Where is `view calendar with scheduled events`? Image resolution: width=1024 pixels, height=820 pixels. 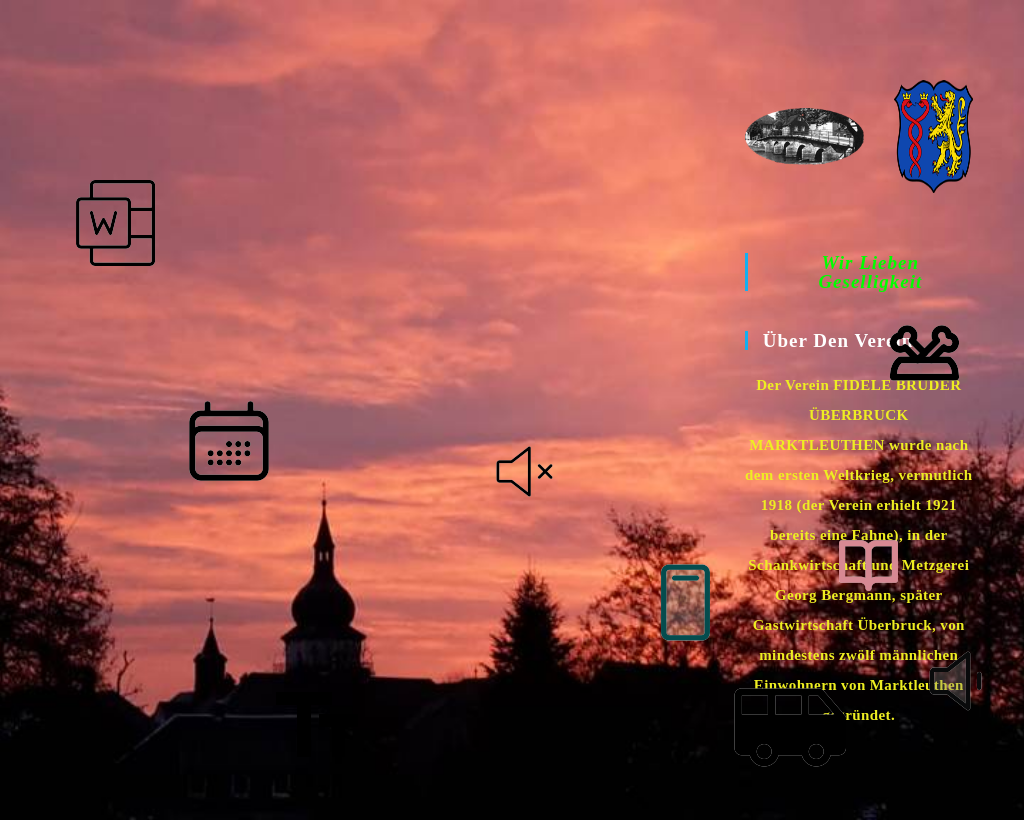
view calendar with scheduled events is located at coordinates (229, 441).